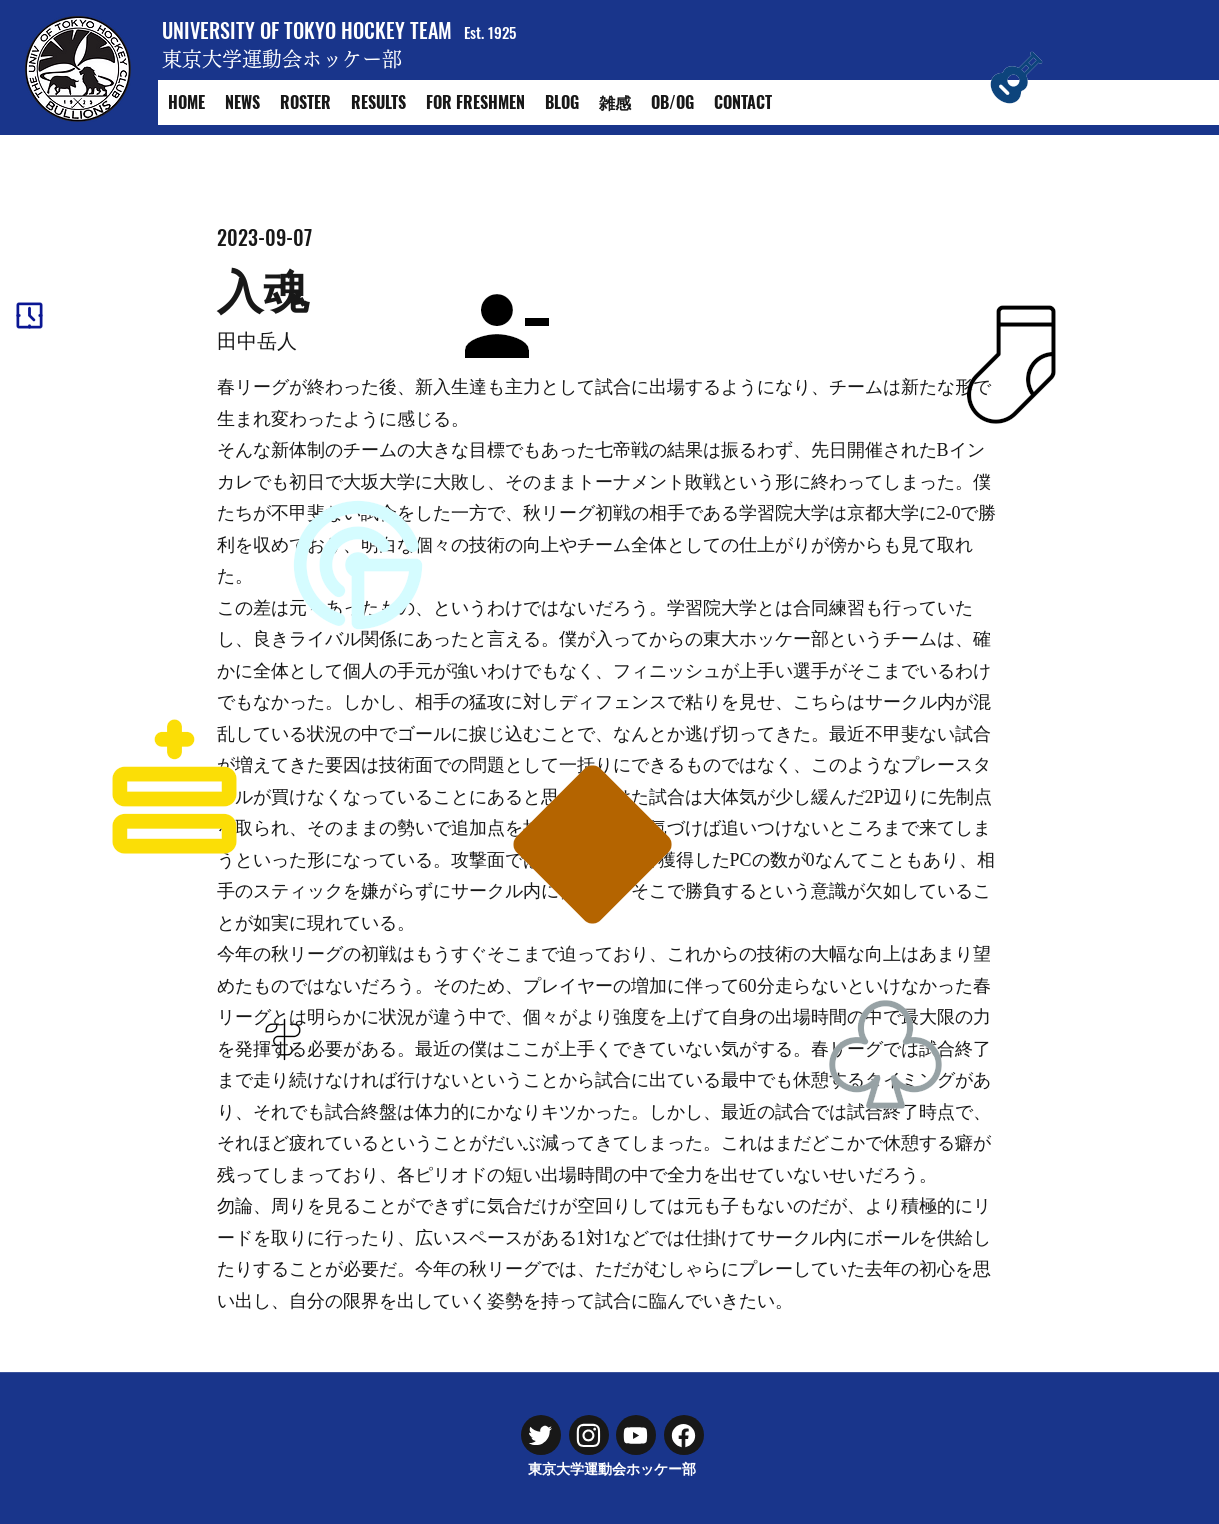 The height and width of the screenshot is (1524, 1219). Describe the element at coordinates (1016, 78) in the screenshot. I see `access music or instrument tools` at that location.